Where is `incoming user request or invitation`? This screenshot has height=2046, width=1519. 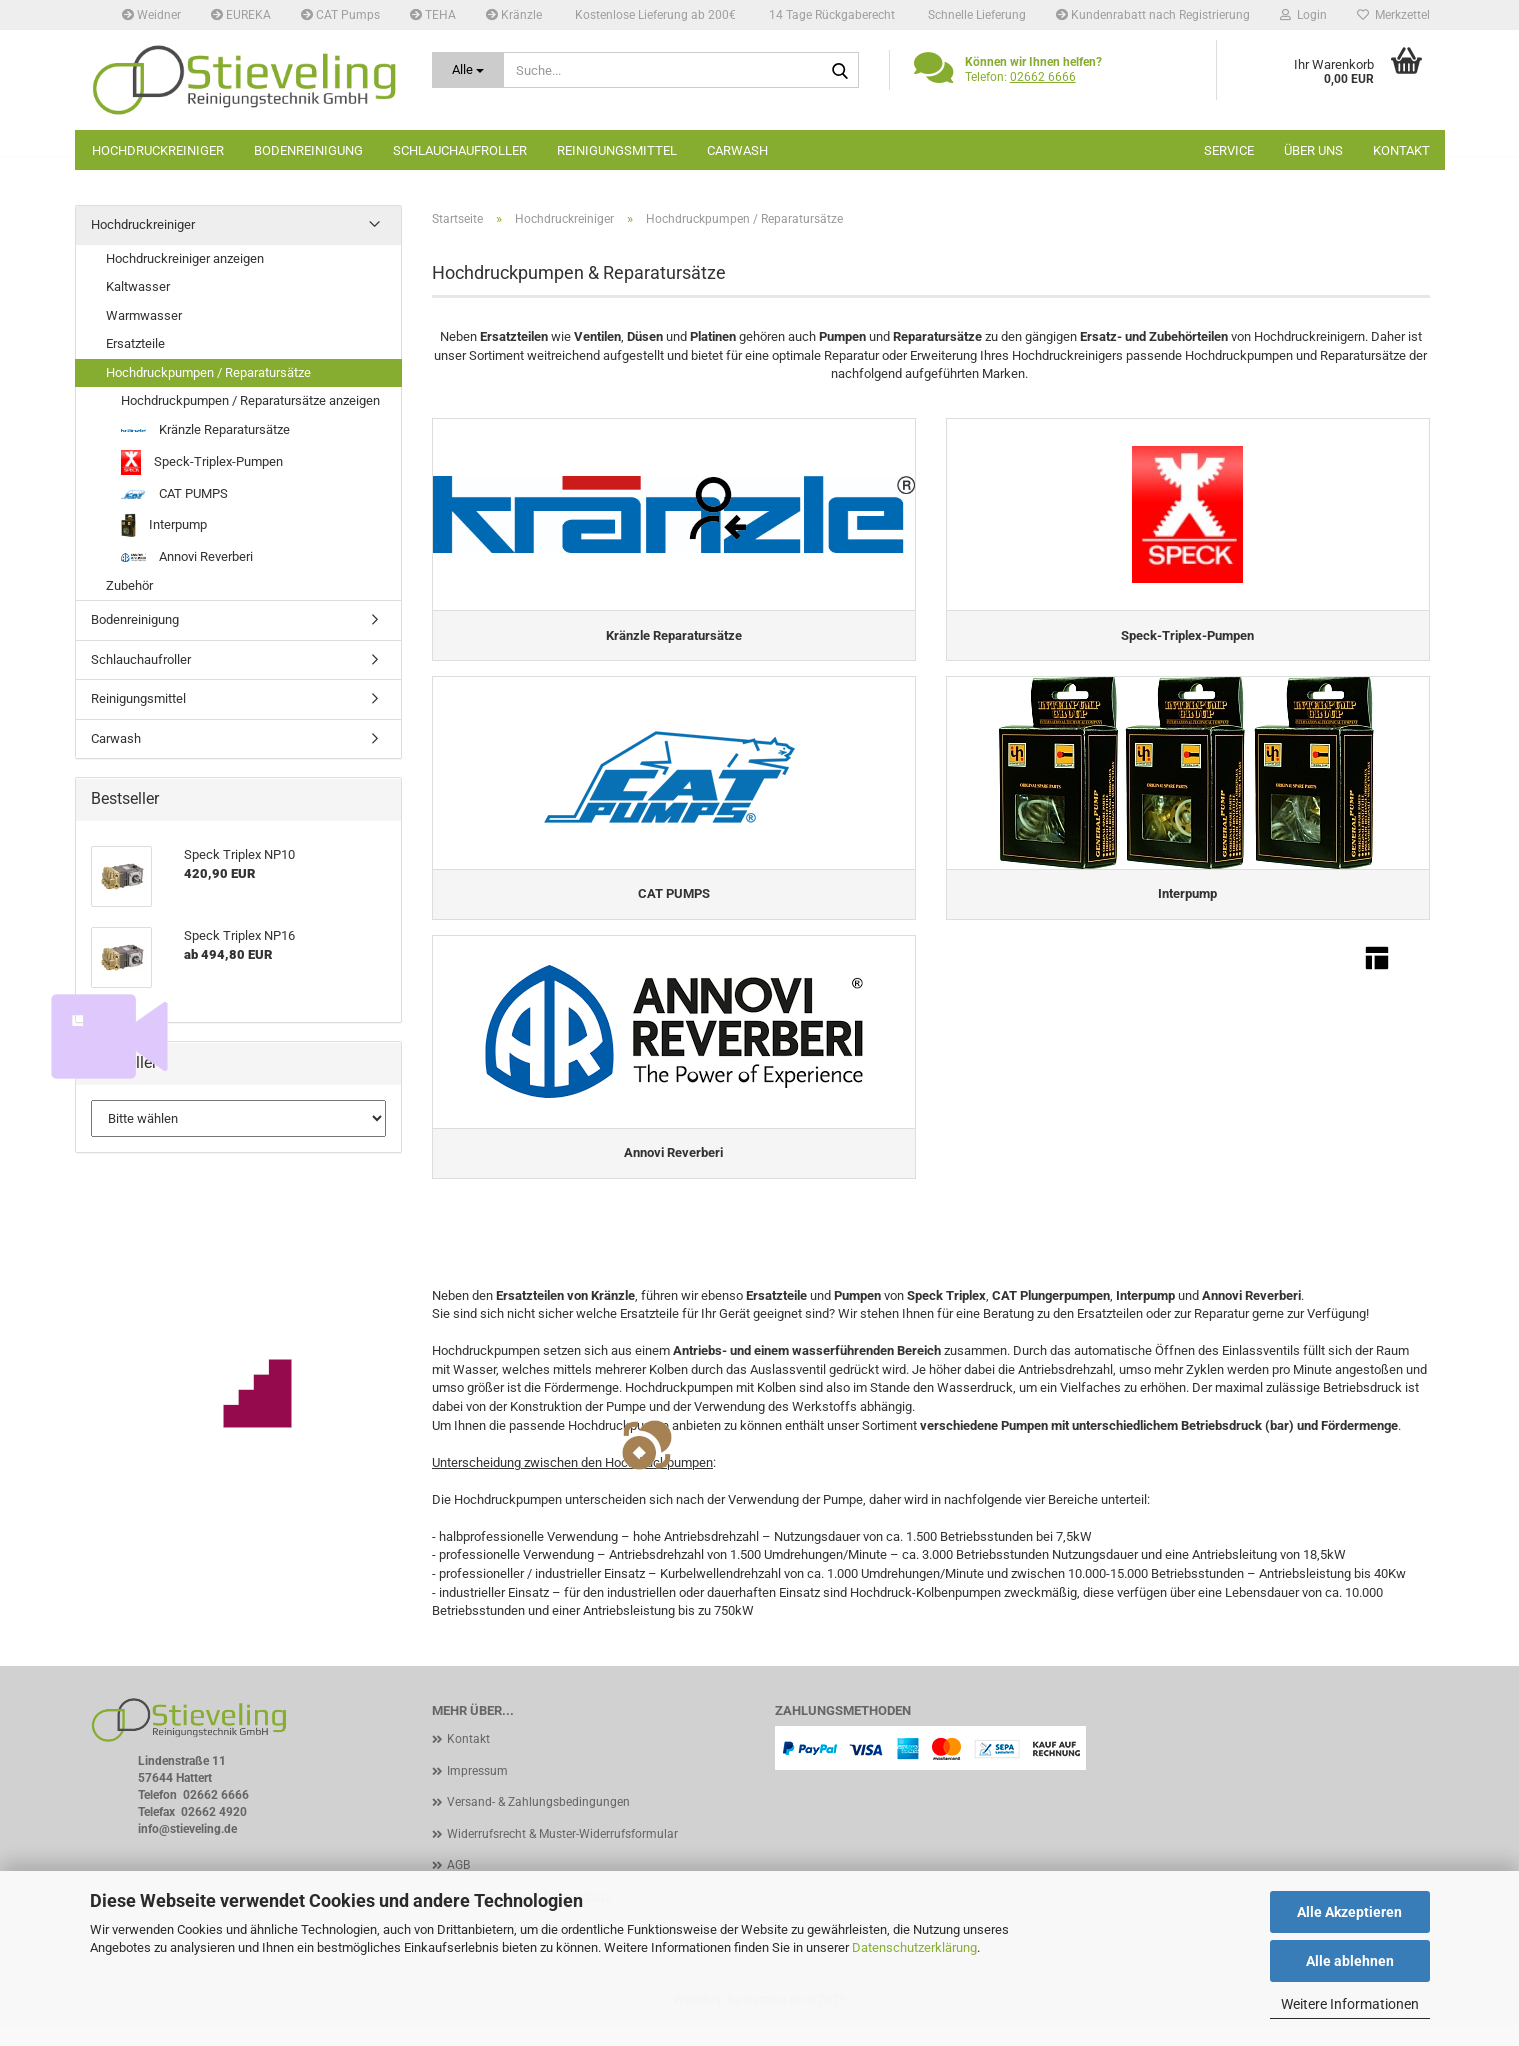 incoming user request or invitation is located at coordinates (713, 509).